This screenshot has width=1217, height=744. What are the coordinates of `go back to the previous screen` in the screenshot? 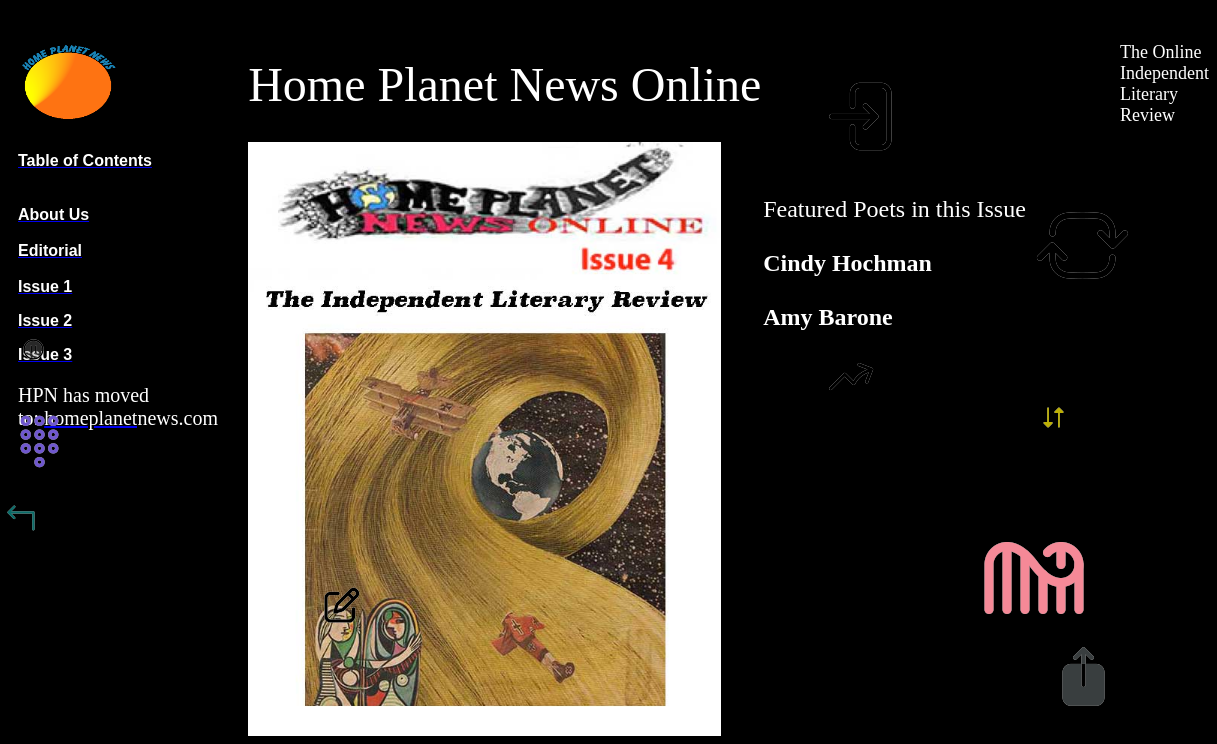 It's located at (21, 518).